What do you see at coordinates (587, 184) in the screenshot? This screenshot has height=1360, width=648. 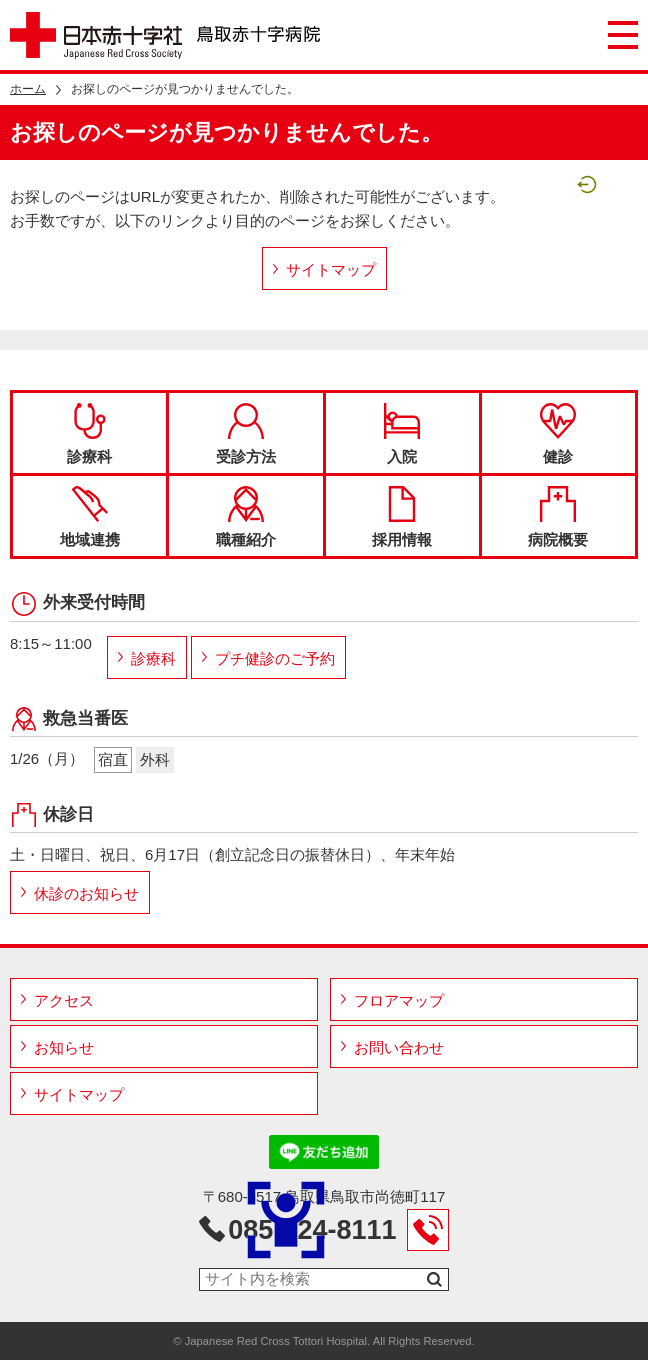 I see `log out of your account` at bounding box center [587, 184].